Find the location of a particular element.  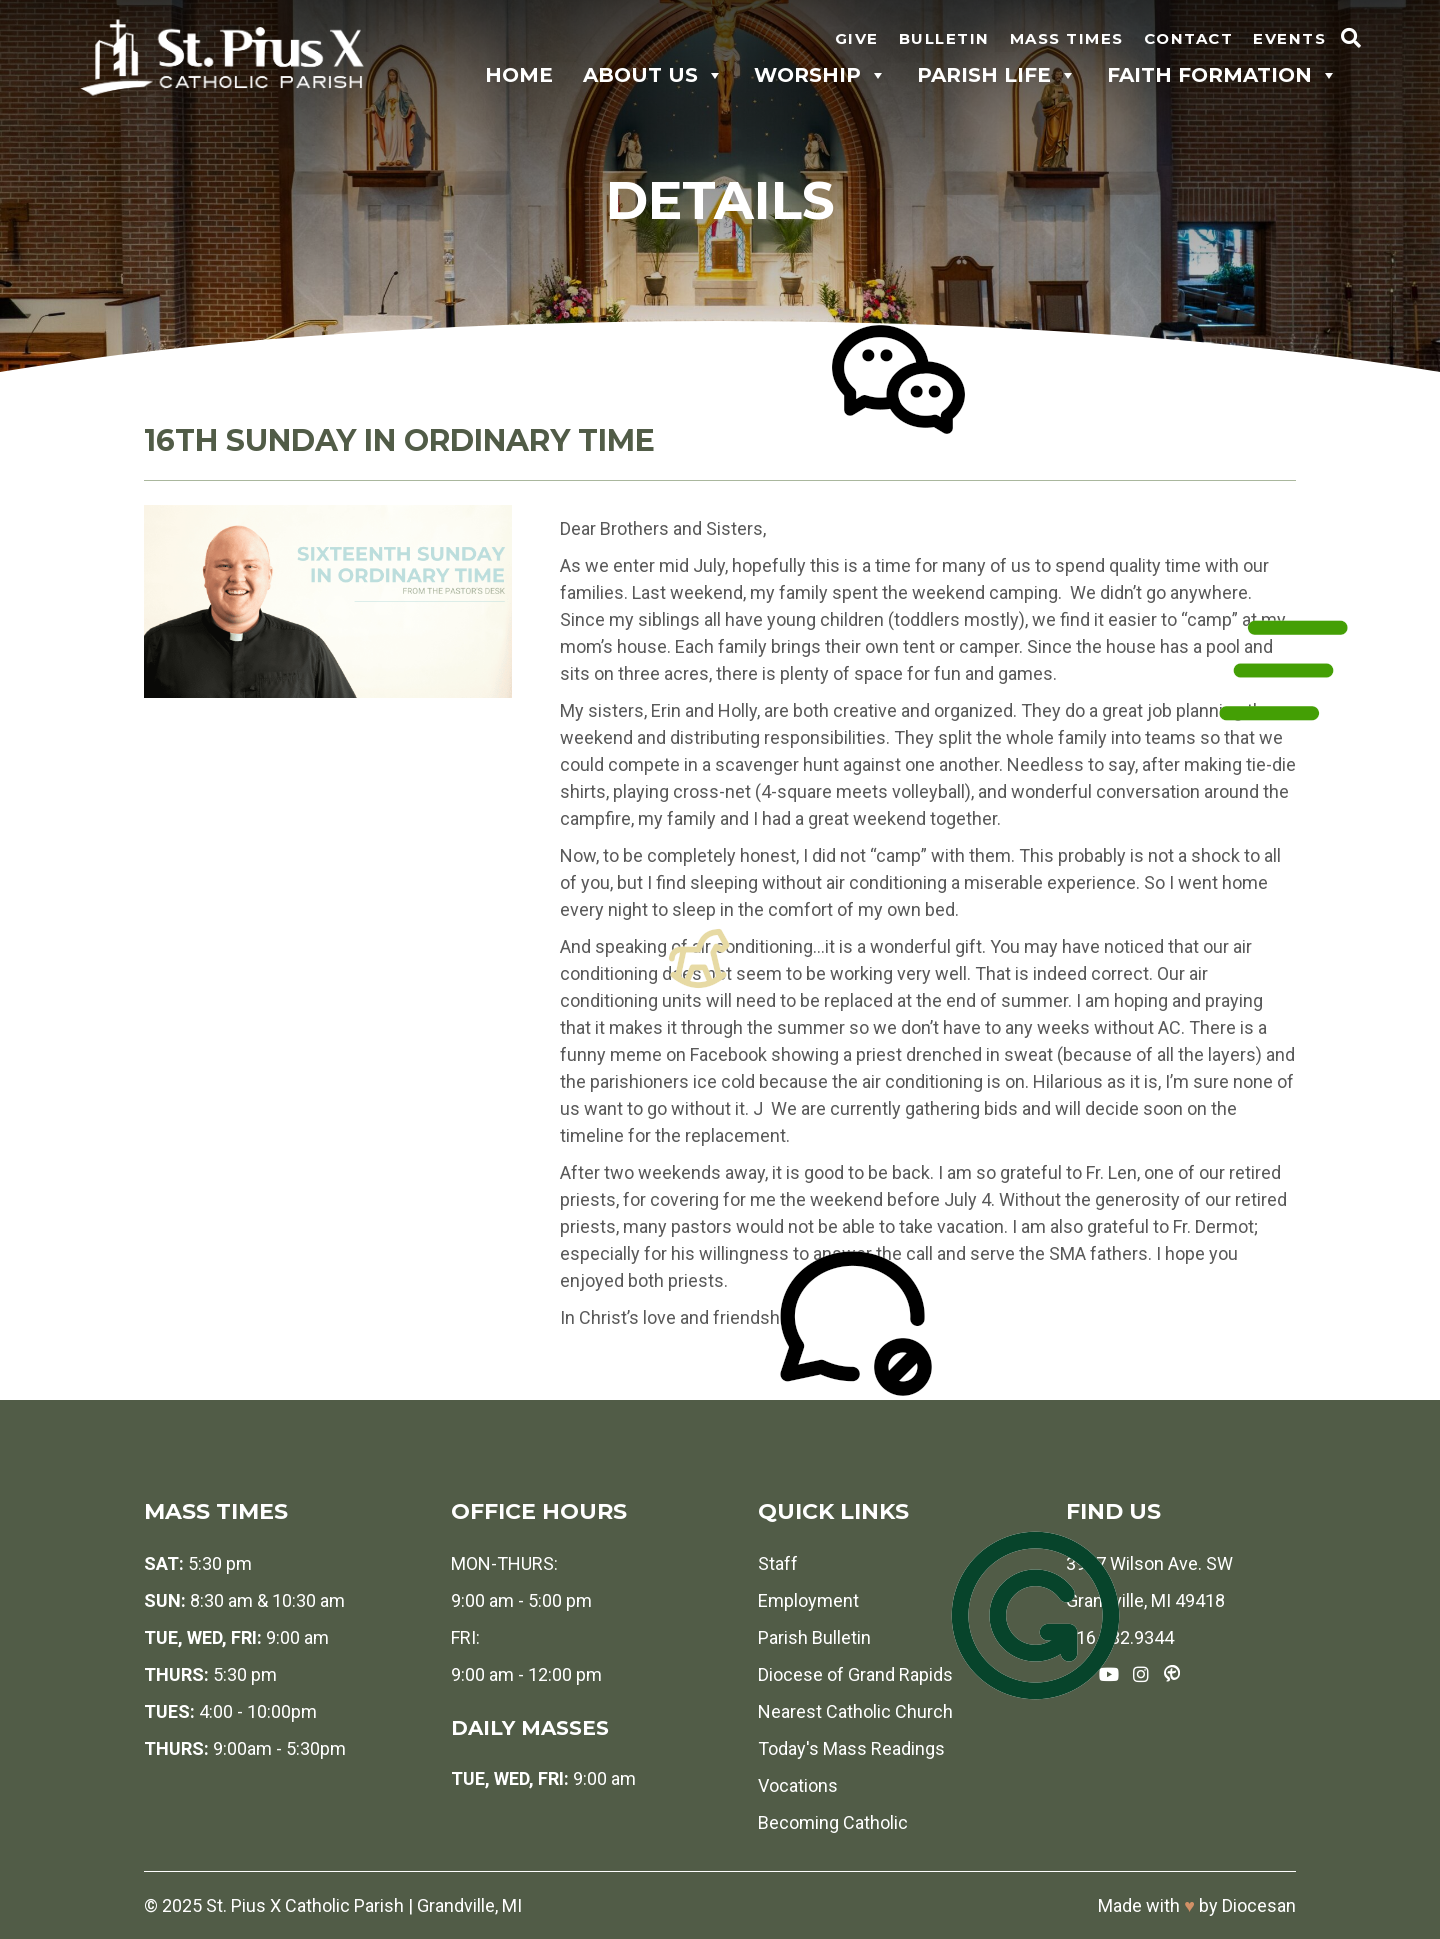

clear all items from a list is located at coordinates (1283, 670).